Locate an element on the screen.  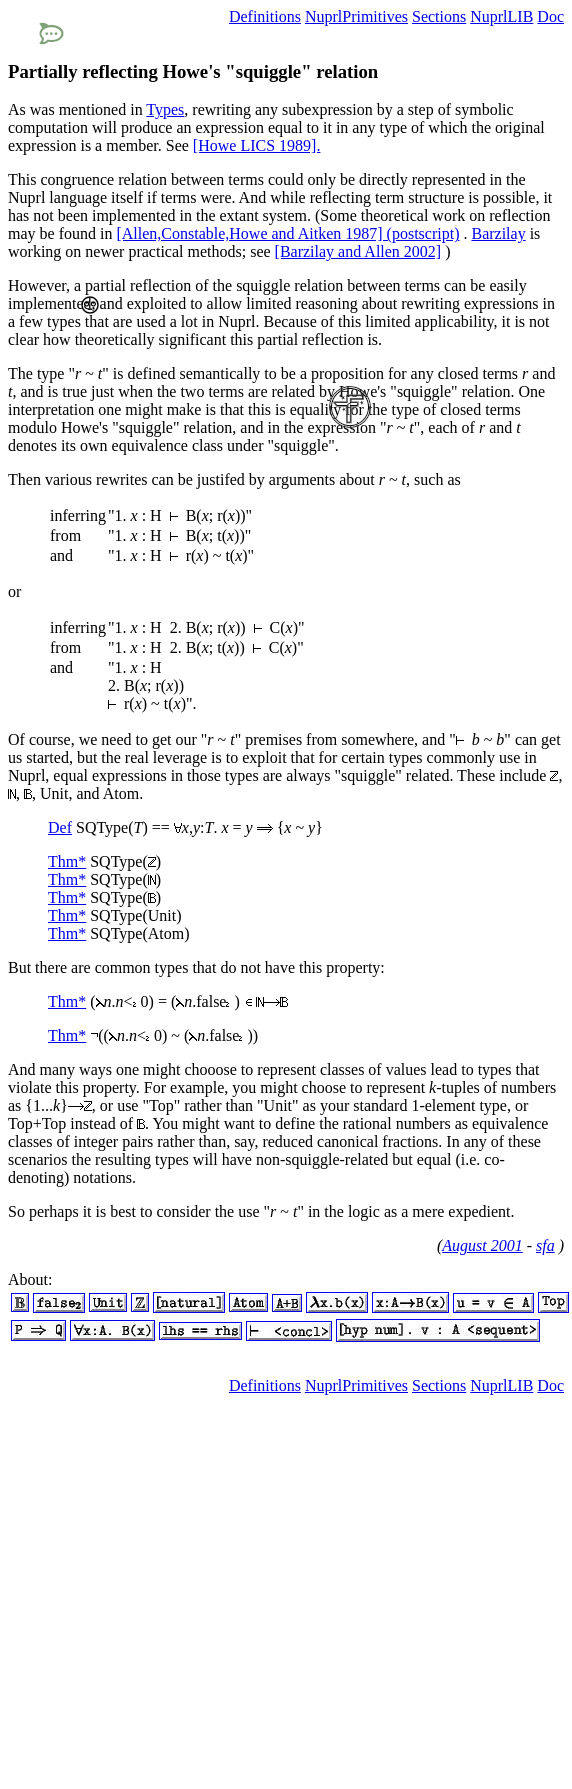
trade federation logo from star wars is located at coordinates (350, 407).